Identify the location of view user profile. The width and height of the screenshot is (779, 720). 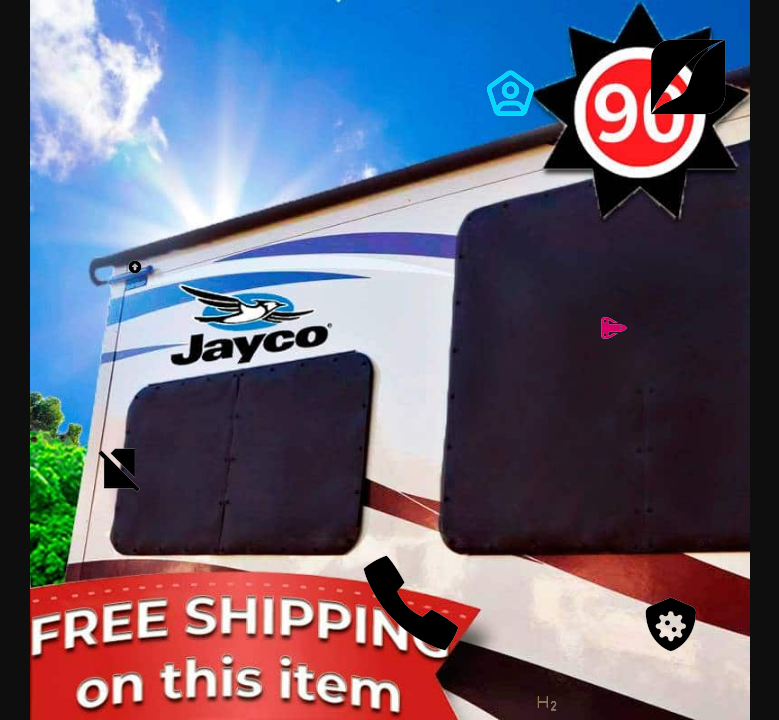
(510, 94).